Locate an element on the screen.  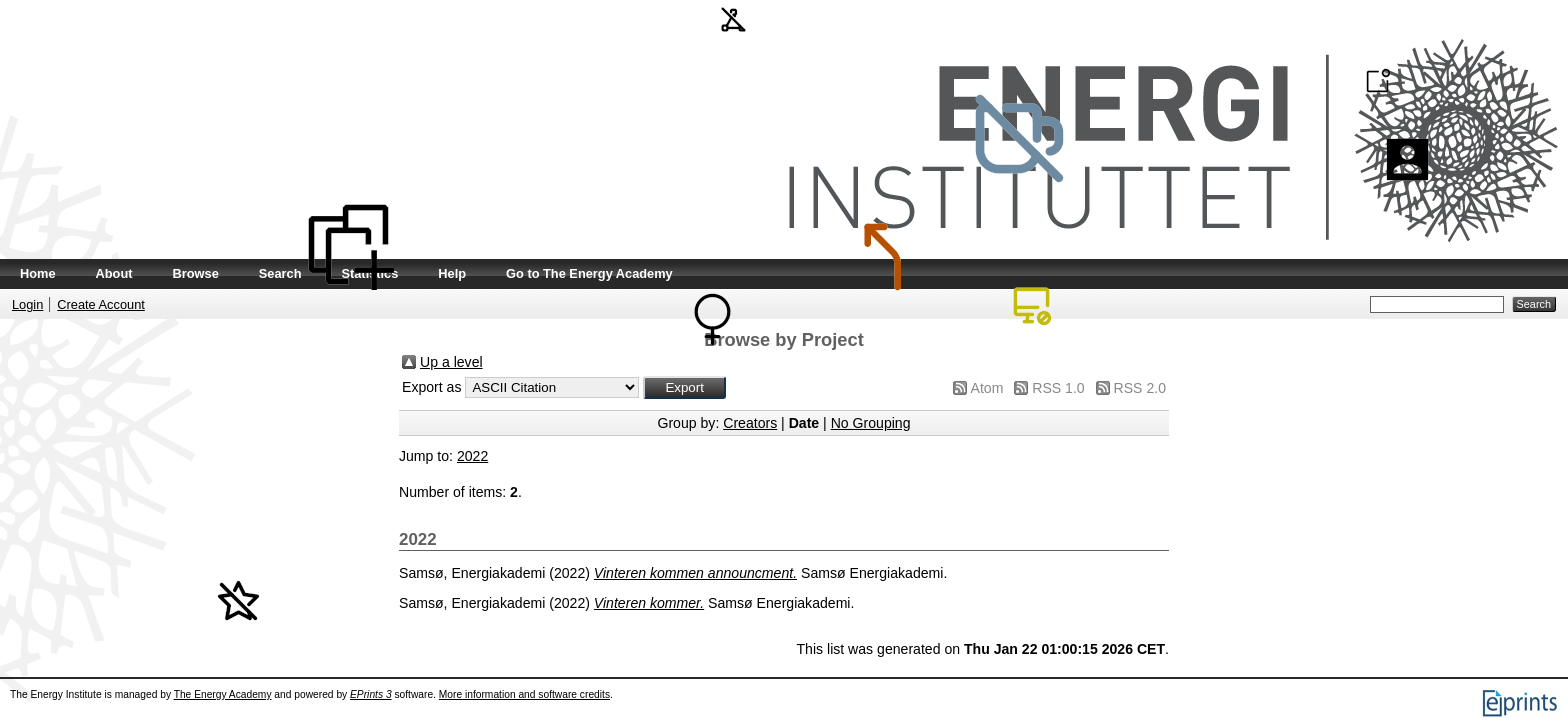
create a new collection is located at coordinates (348, 244).